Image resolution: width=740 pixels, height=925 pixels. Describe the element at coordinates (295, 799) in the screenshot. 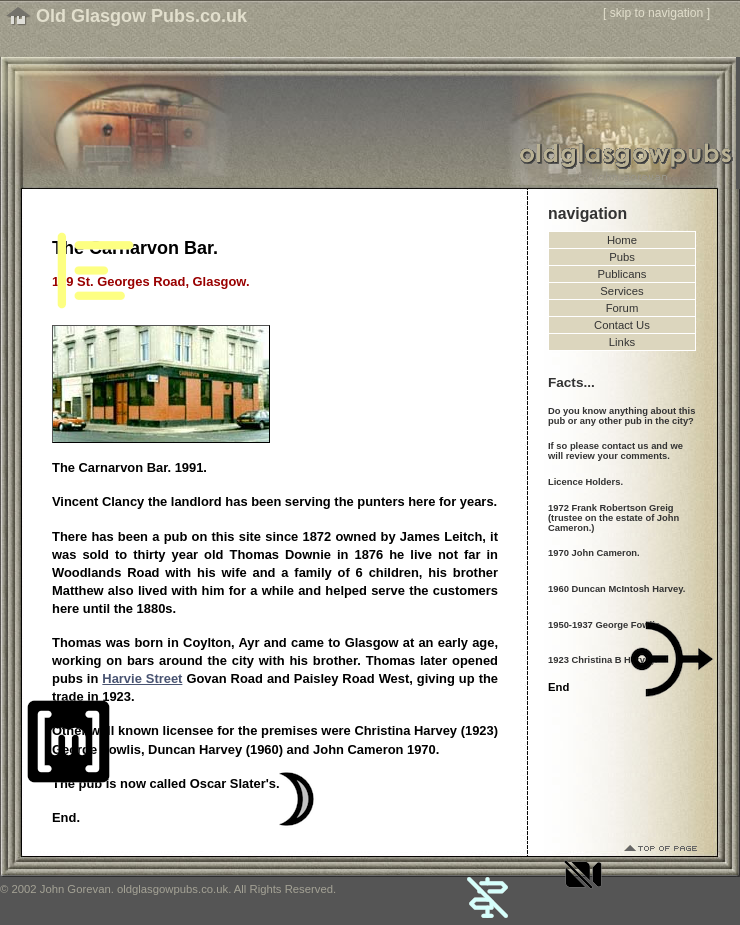

I see `toggle dark mode or night theme` at that location.